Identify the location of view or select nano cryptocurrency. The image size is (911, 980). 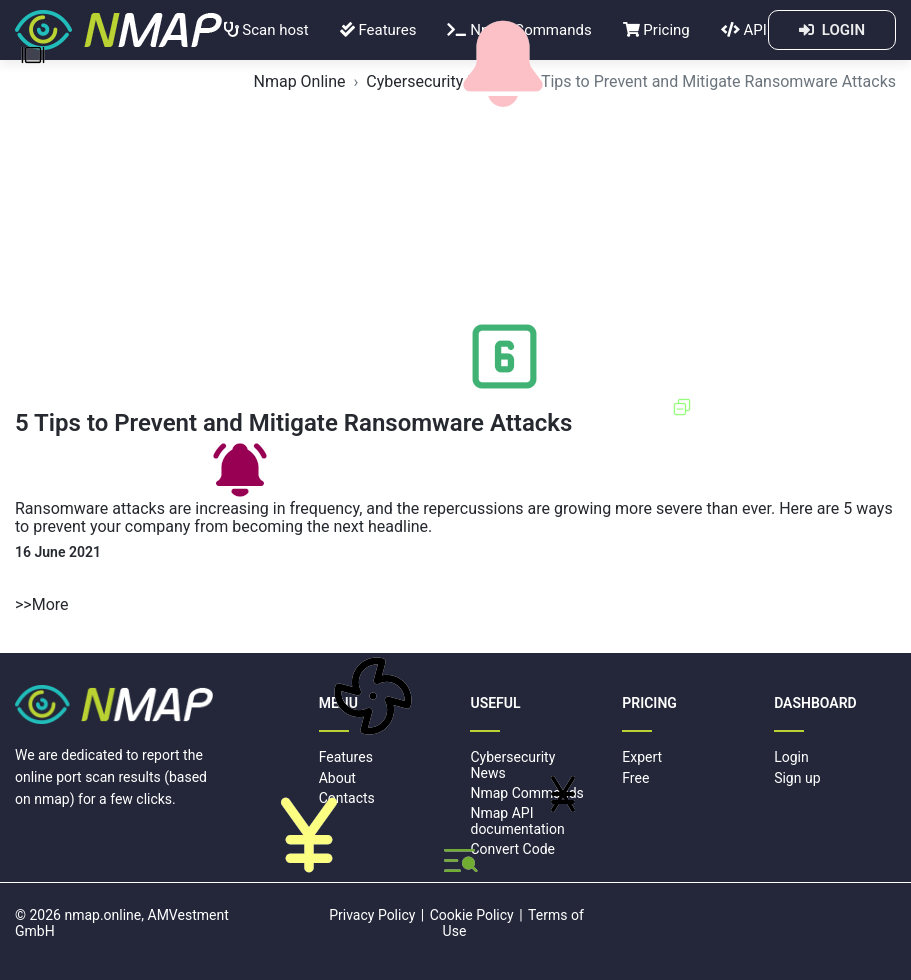
(563, 794).